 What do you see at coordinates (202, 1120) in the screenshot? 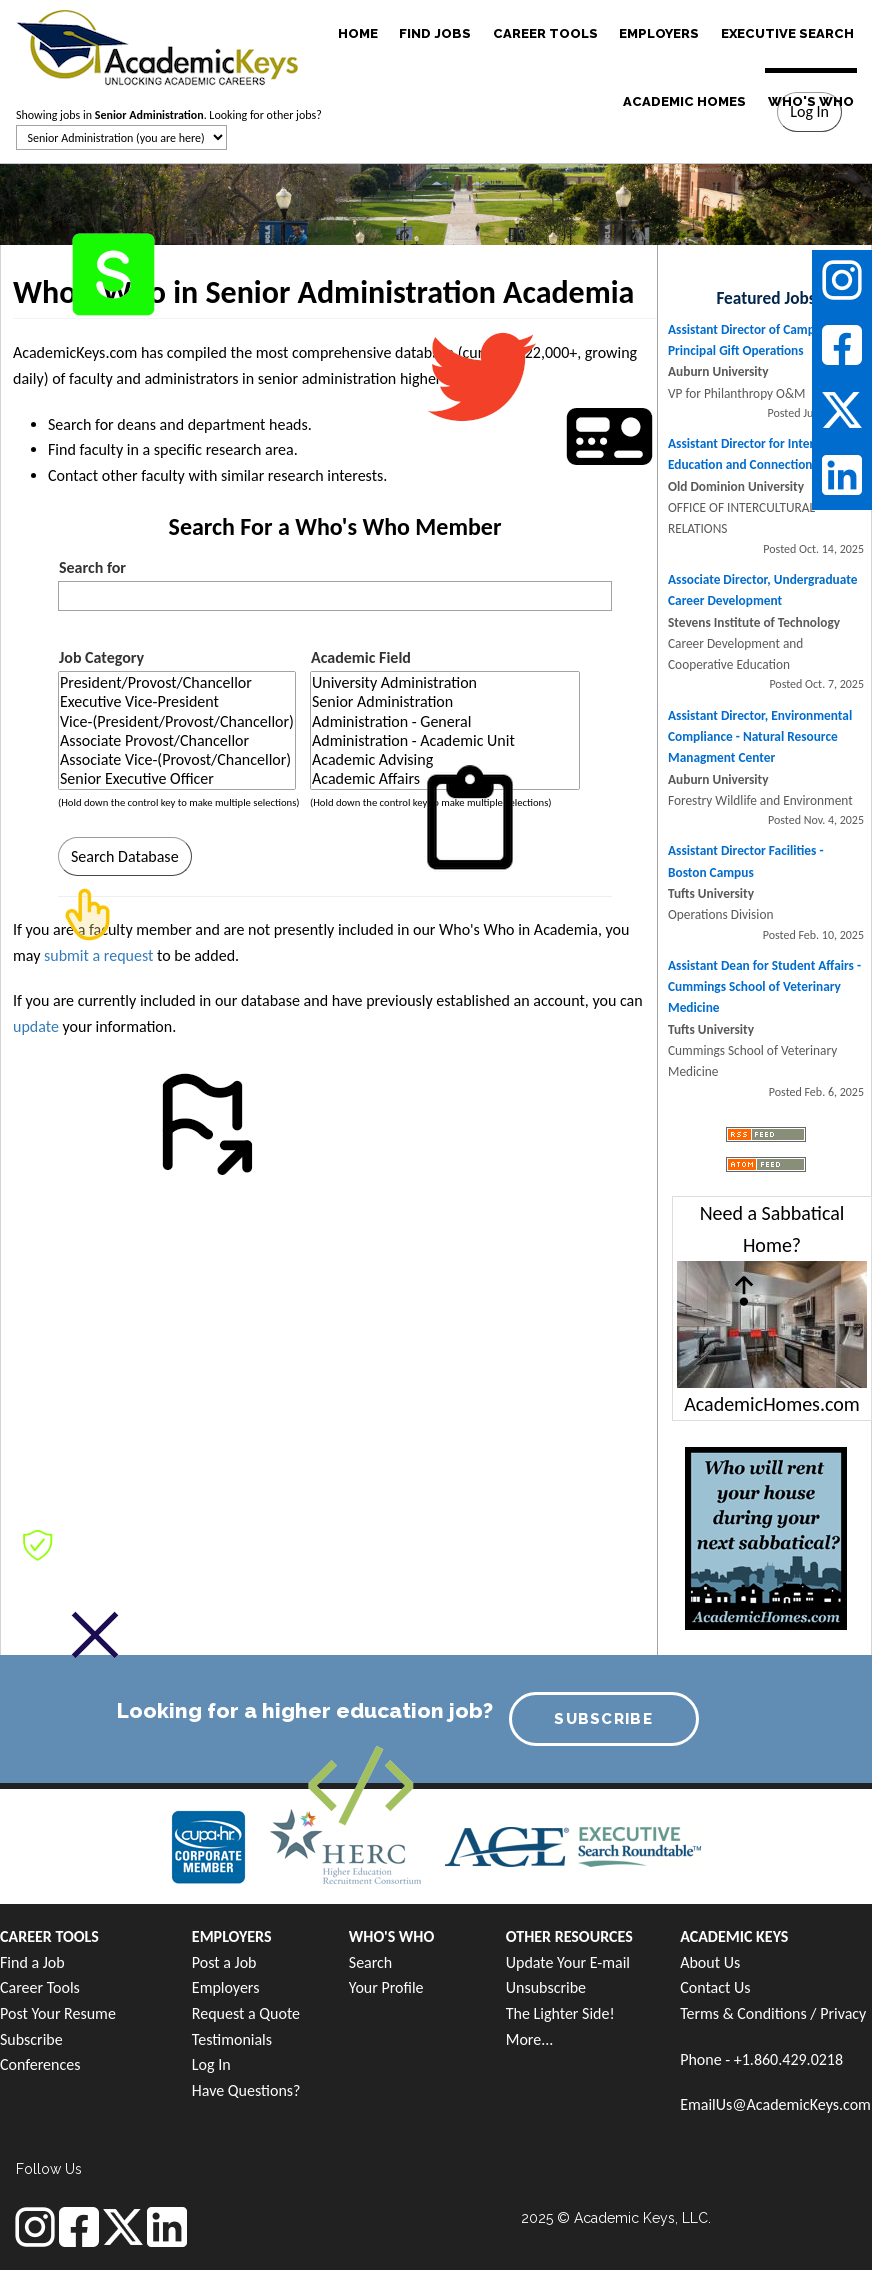
I see `share a flagged item or report` at bounding box center [202, 1120].